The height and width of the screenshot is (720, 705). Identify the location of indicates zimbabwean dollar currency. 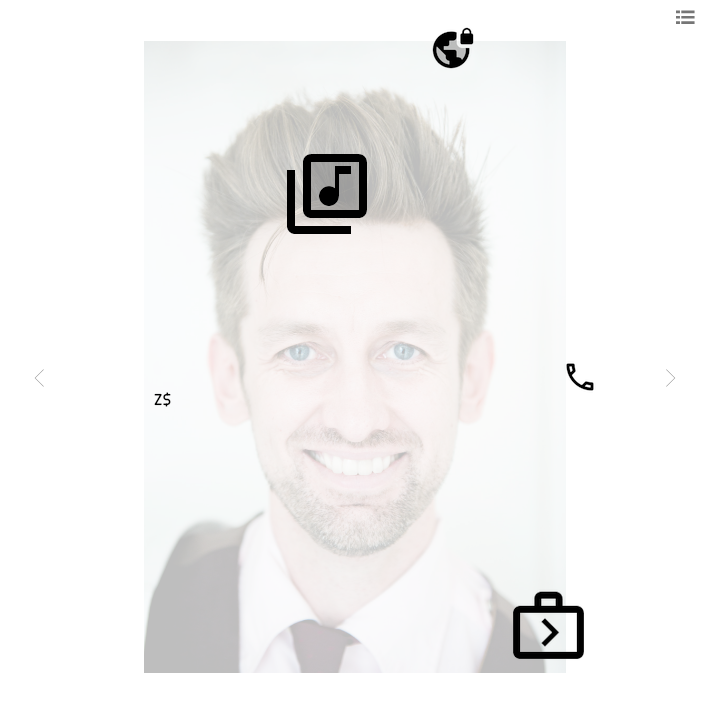
(162, 399).